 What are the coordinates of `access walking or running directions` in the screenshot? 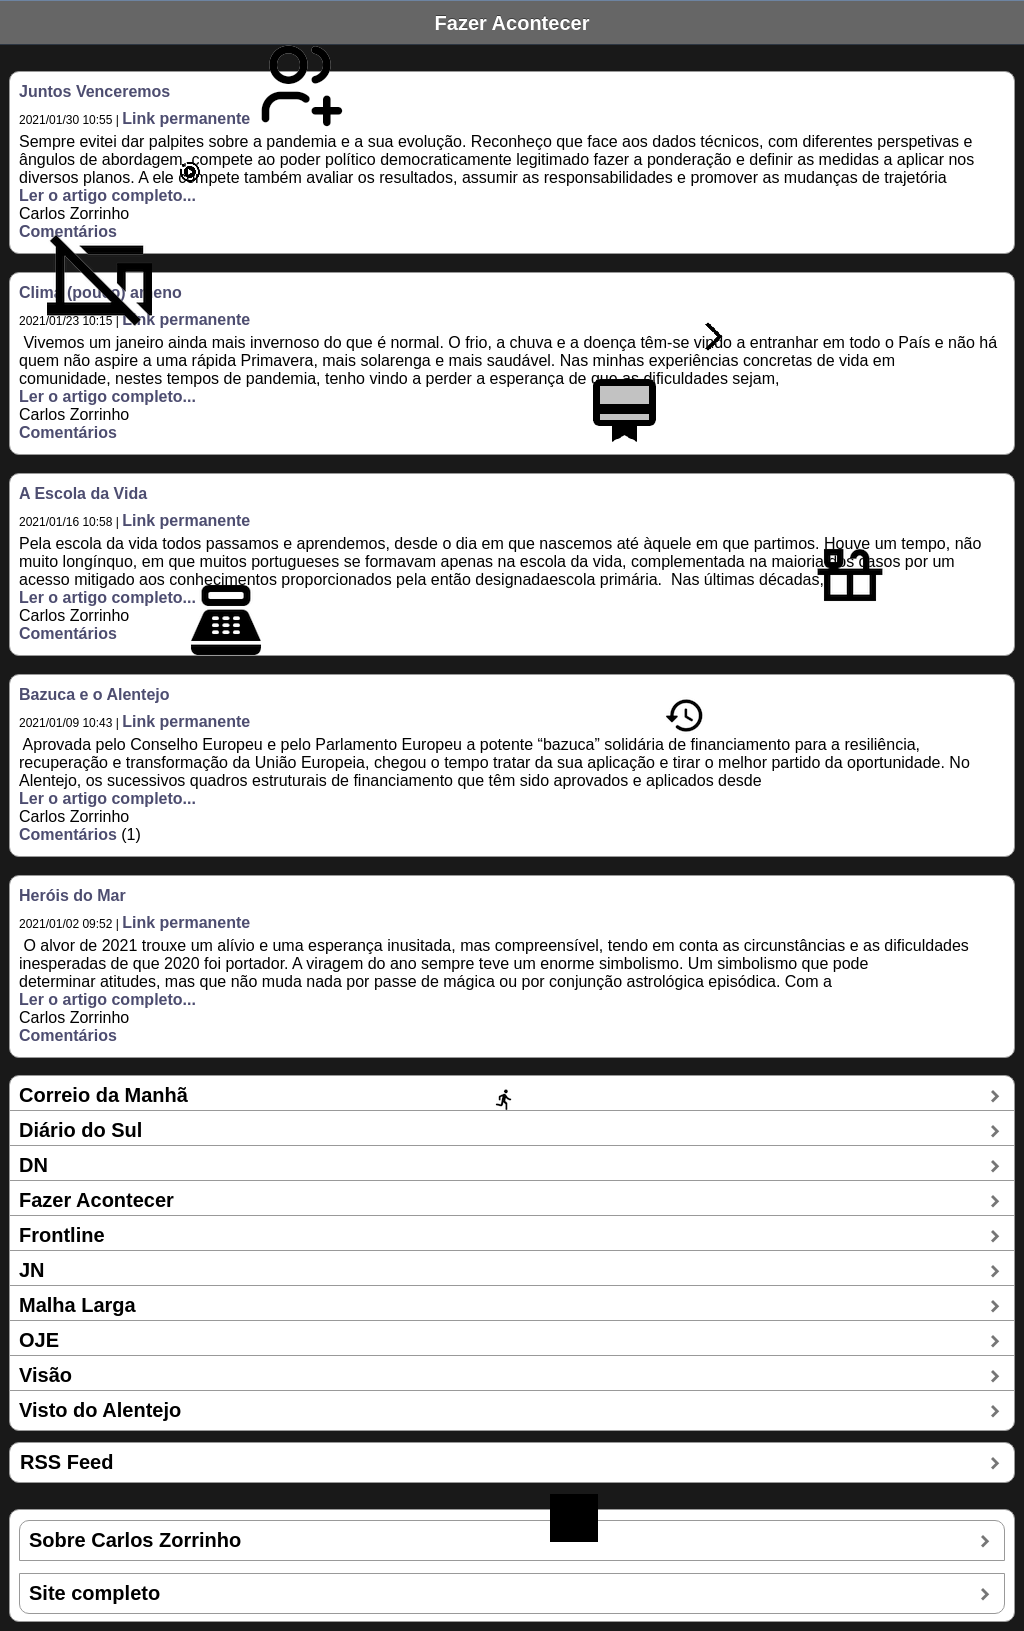 It's located at (504, 1099).